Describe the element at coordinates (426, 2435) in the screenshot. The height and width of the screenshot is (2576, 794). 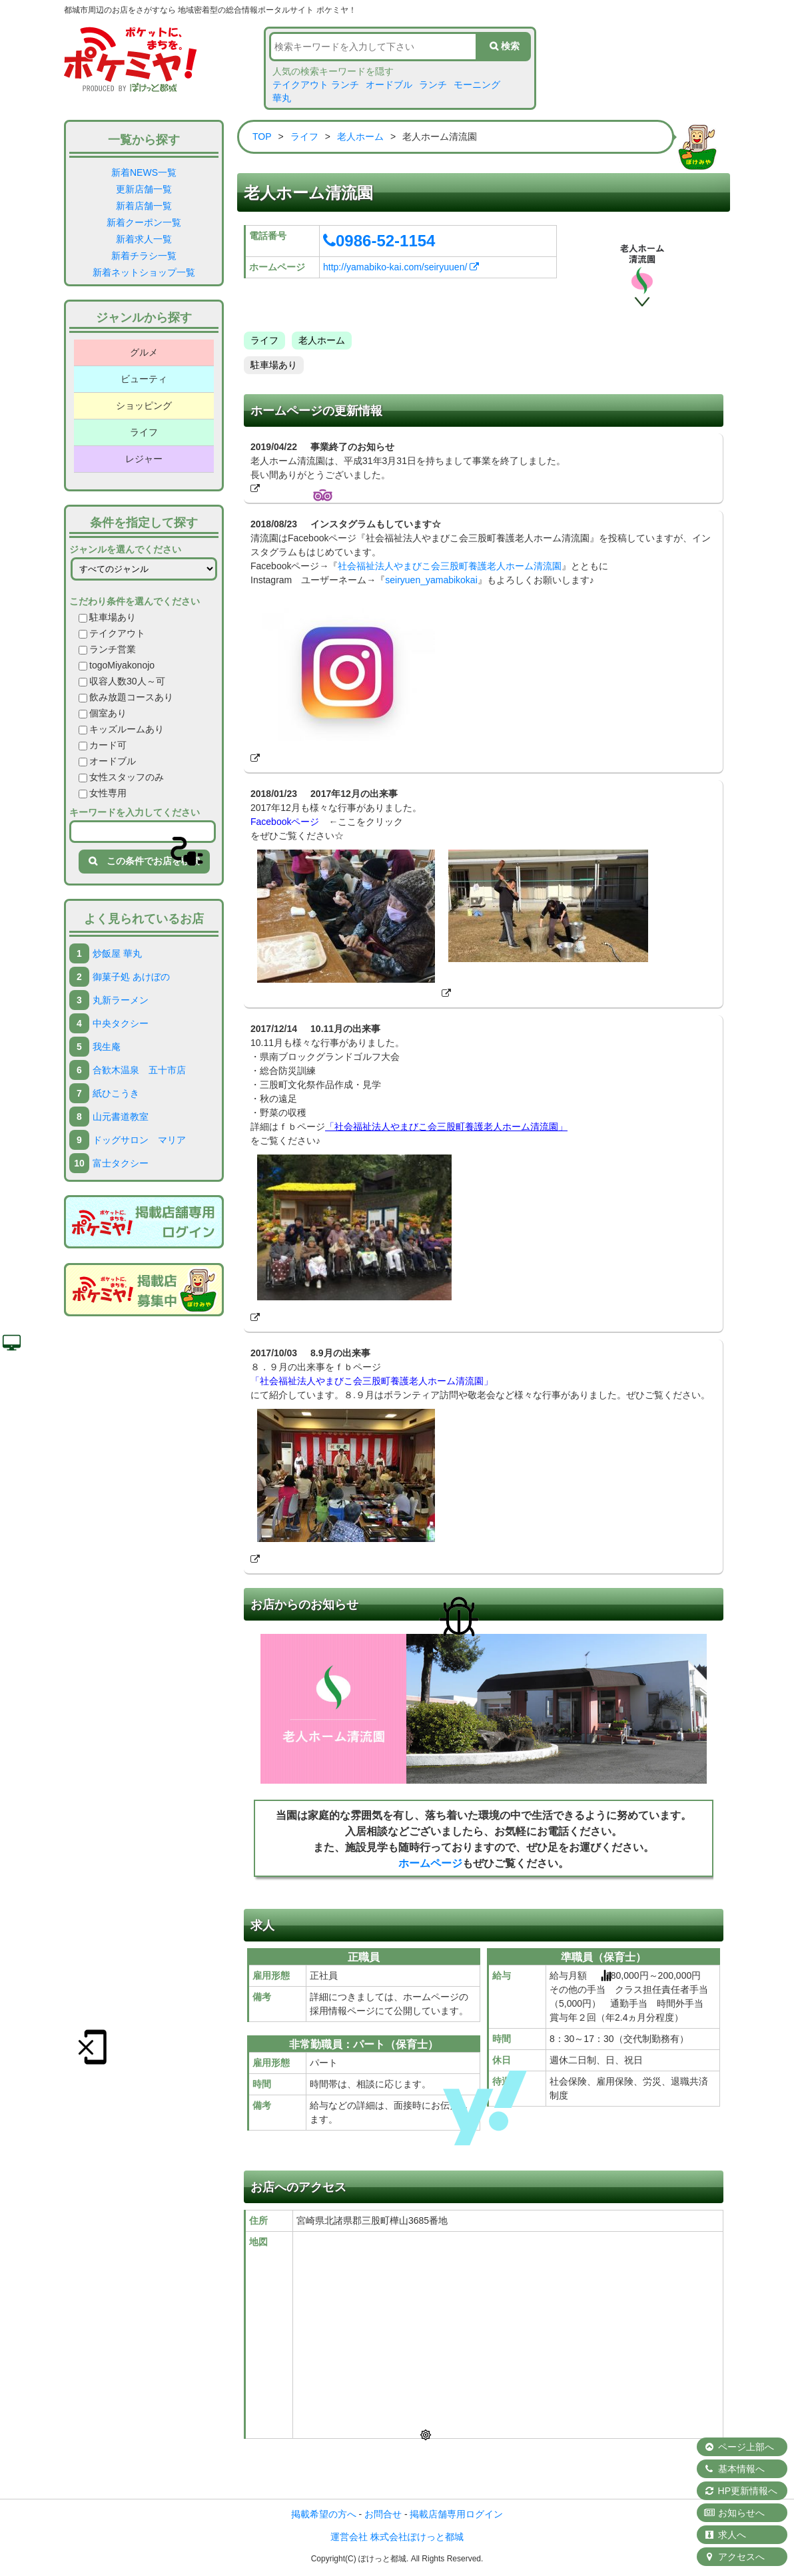
I see `adjust screen brightness` at that location.